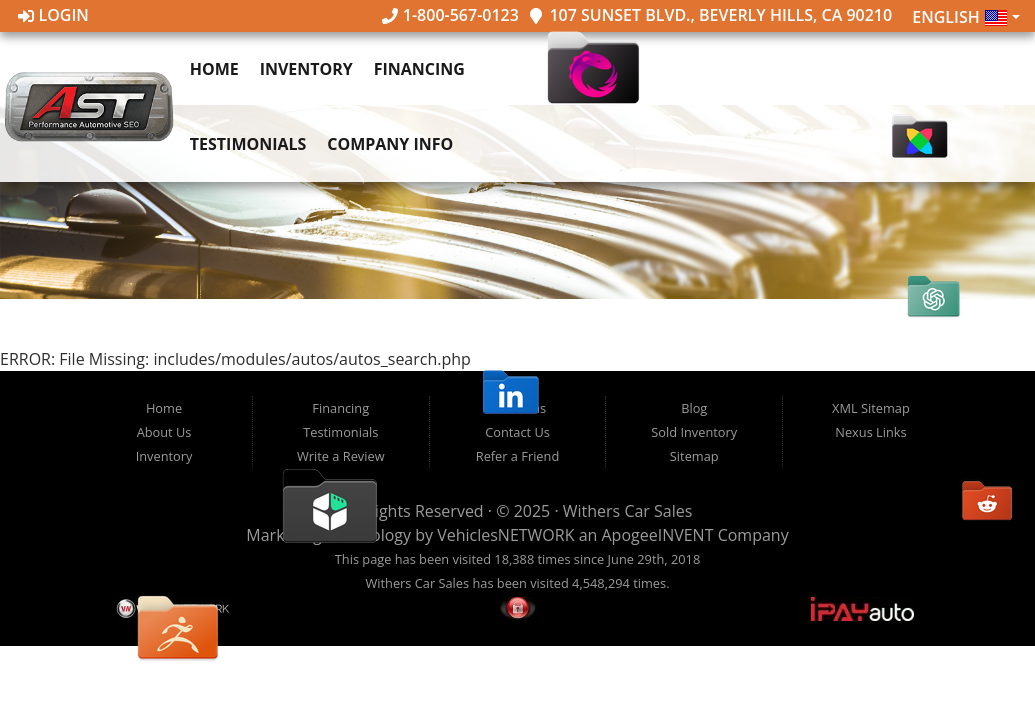  I want to click on folder containing saved reddit content, so click(987, 502).